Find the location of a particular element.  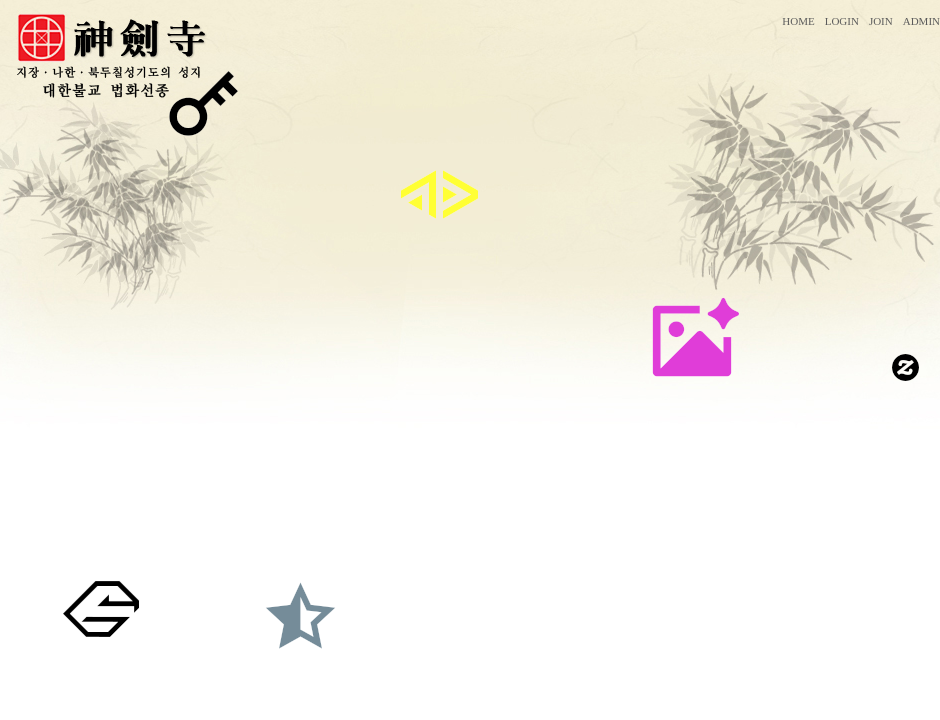

visit zazzle website or store is located at coordinates (905, 367).